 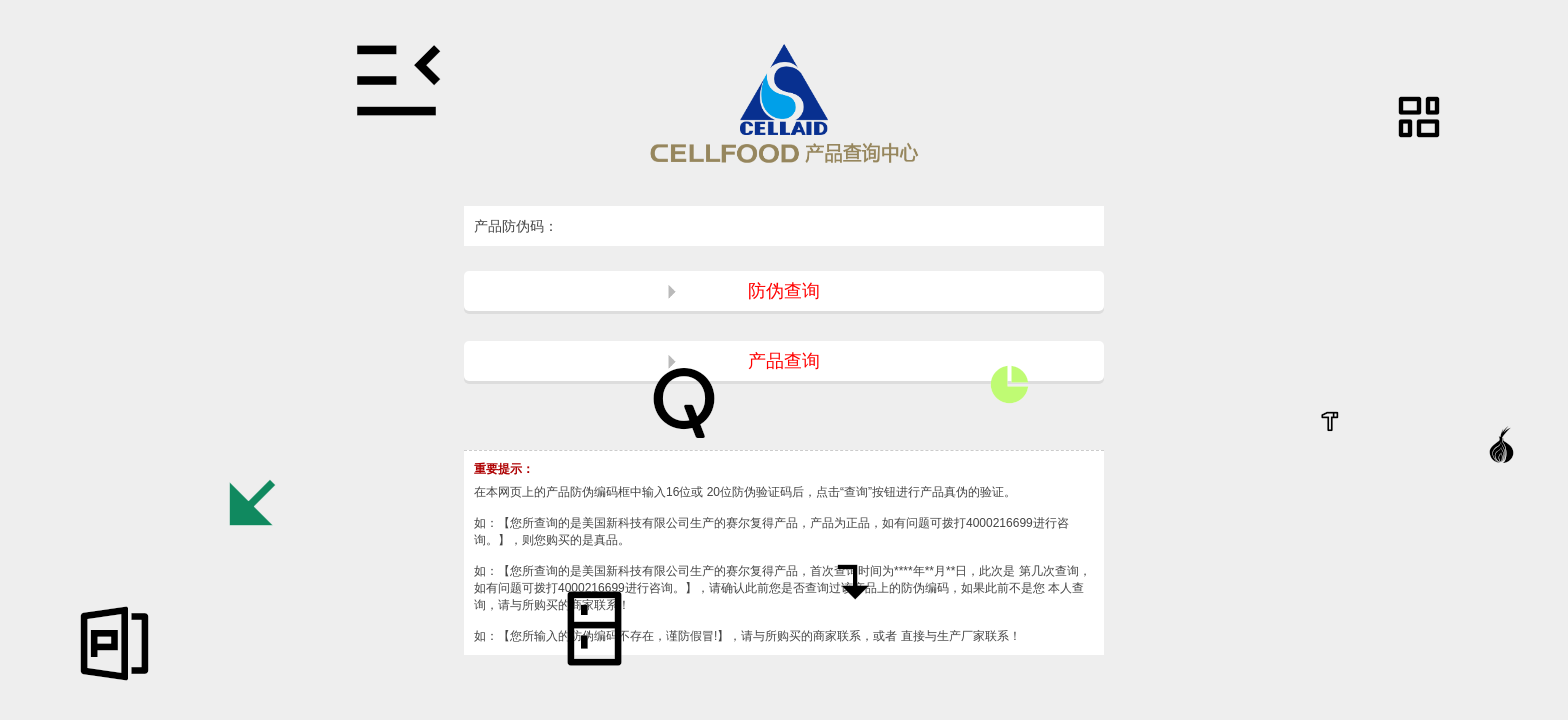 What do you see at coordinates (1330, 421) in the screenshot?
I see `access design or building tools` at bounding box center [1330, 421].